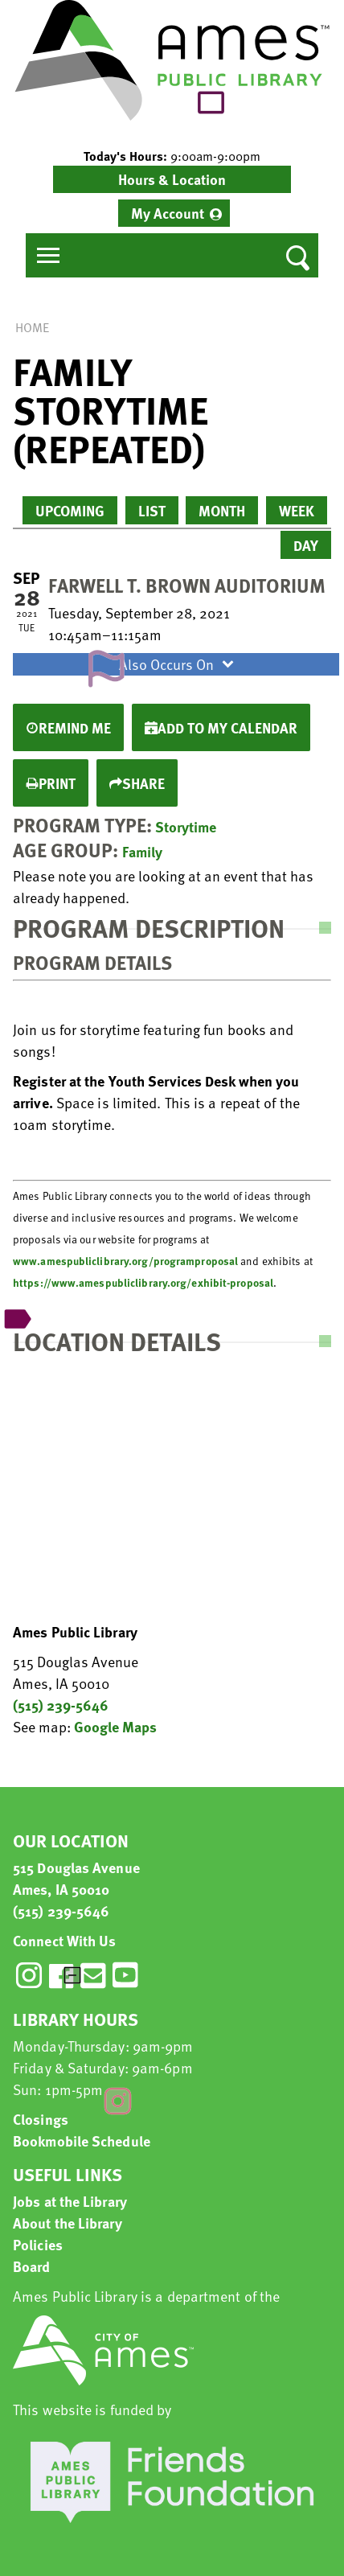  What do you see at coordinates (104, 668) in the screenshot?
I see `flag or mark an item for follow-up` at bounding box center [104, 668].